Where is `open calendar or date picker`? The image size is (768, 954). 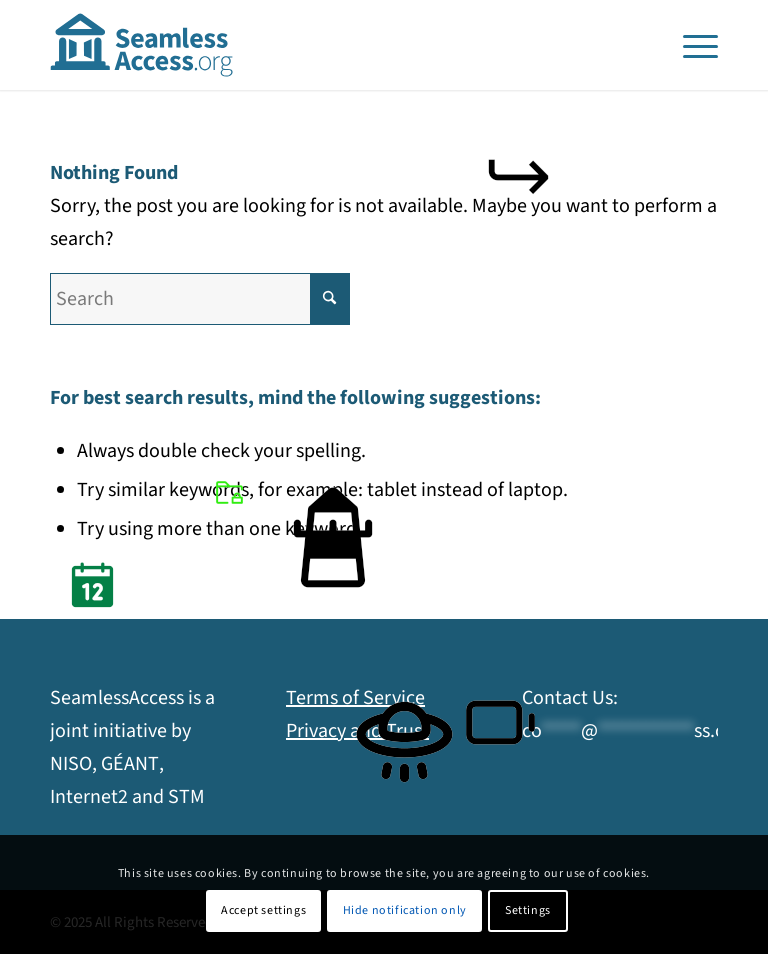 open calendar or date picker is located at coordinates (92, 586).